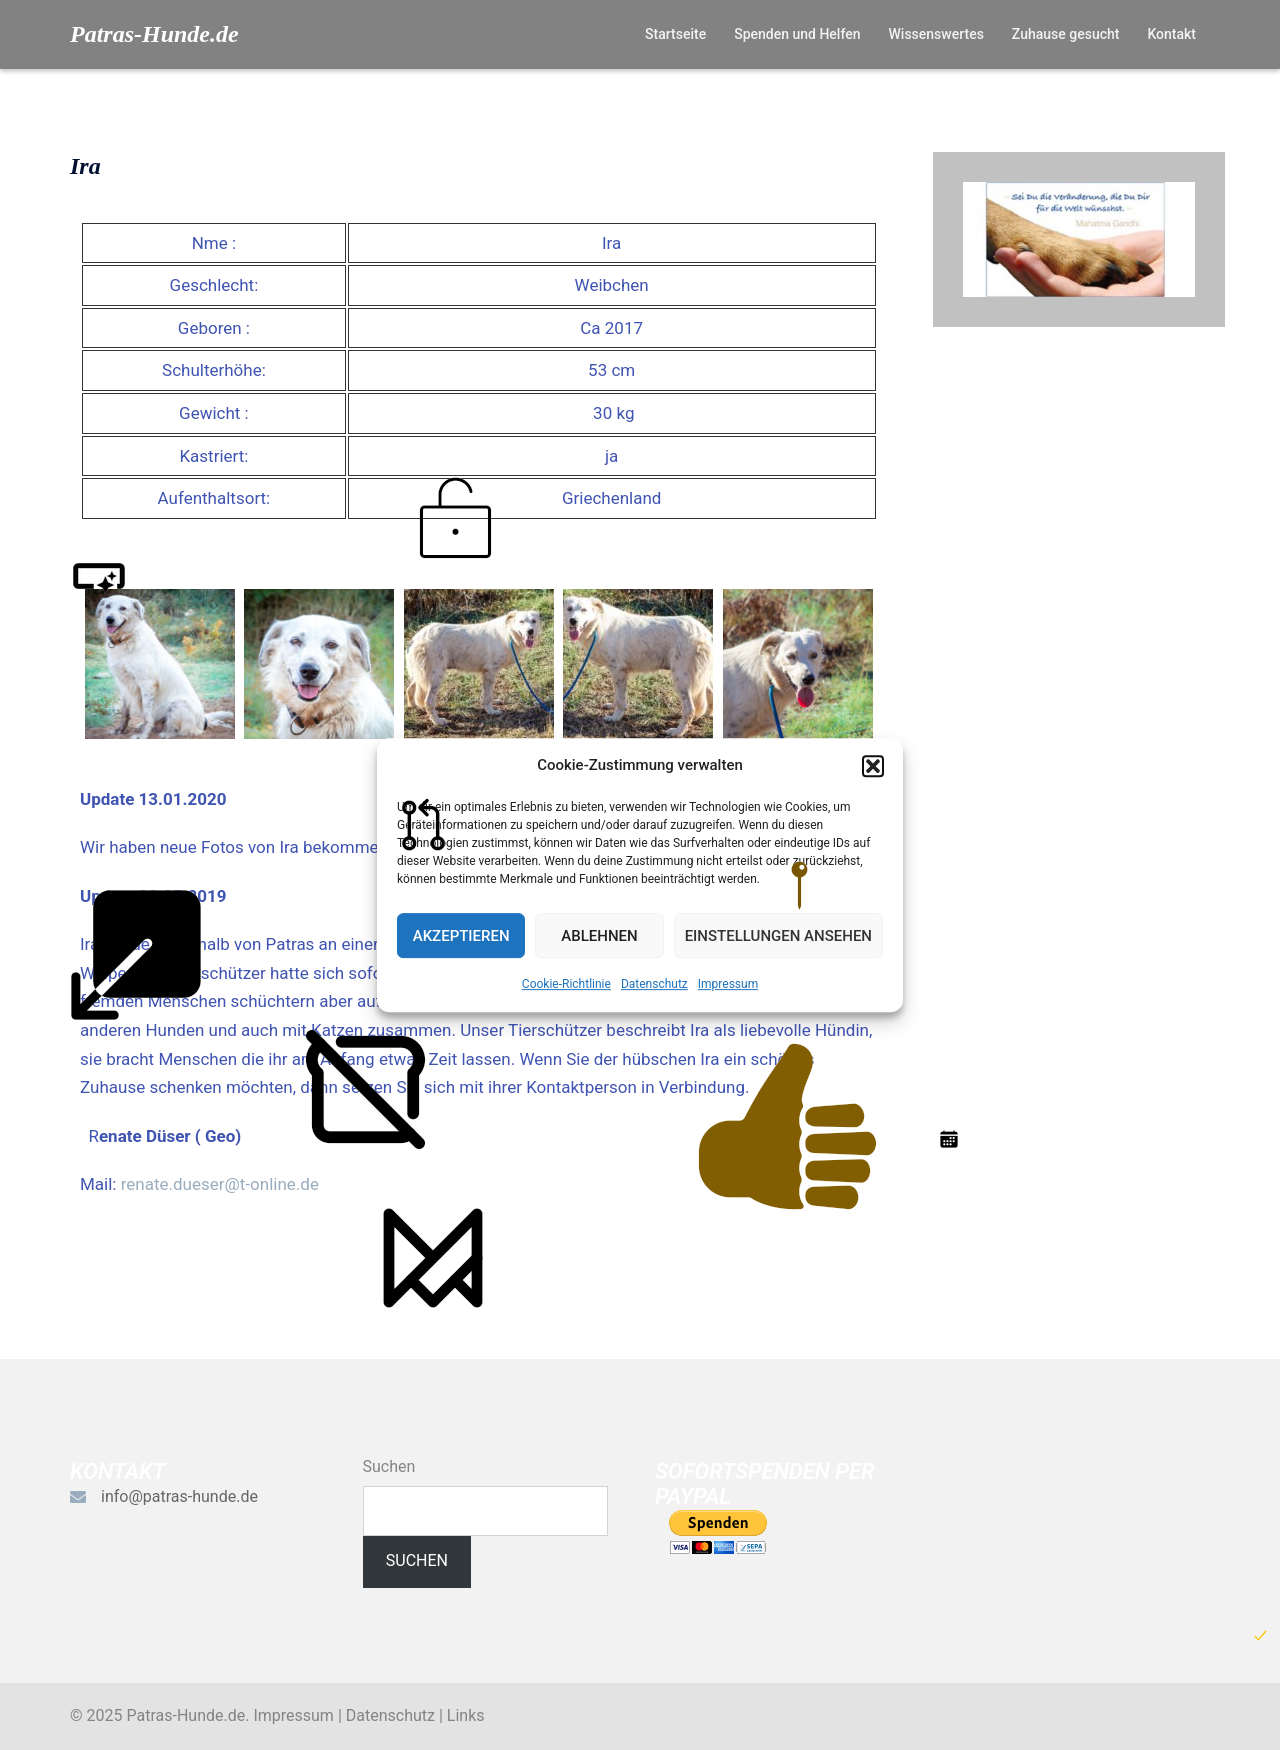 The height and width of the screenshot is (1750, 1280). Describe the element at coordinates (949, 1139) in the screenshot. I see `view calendar or schedule` at that location.